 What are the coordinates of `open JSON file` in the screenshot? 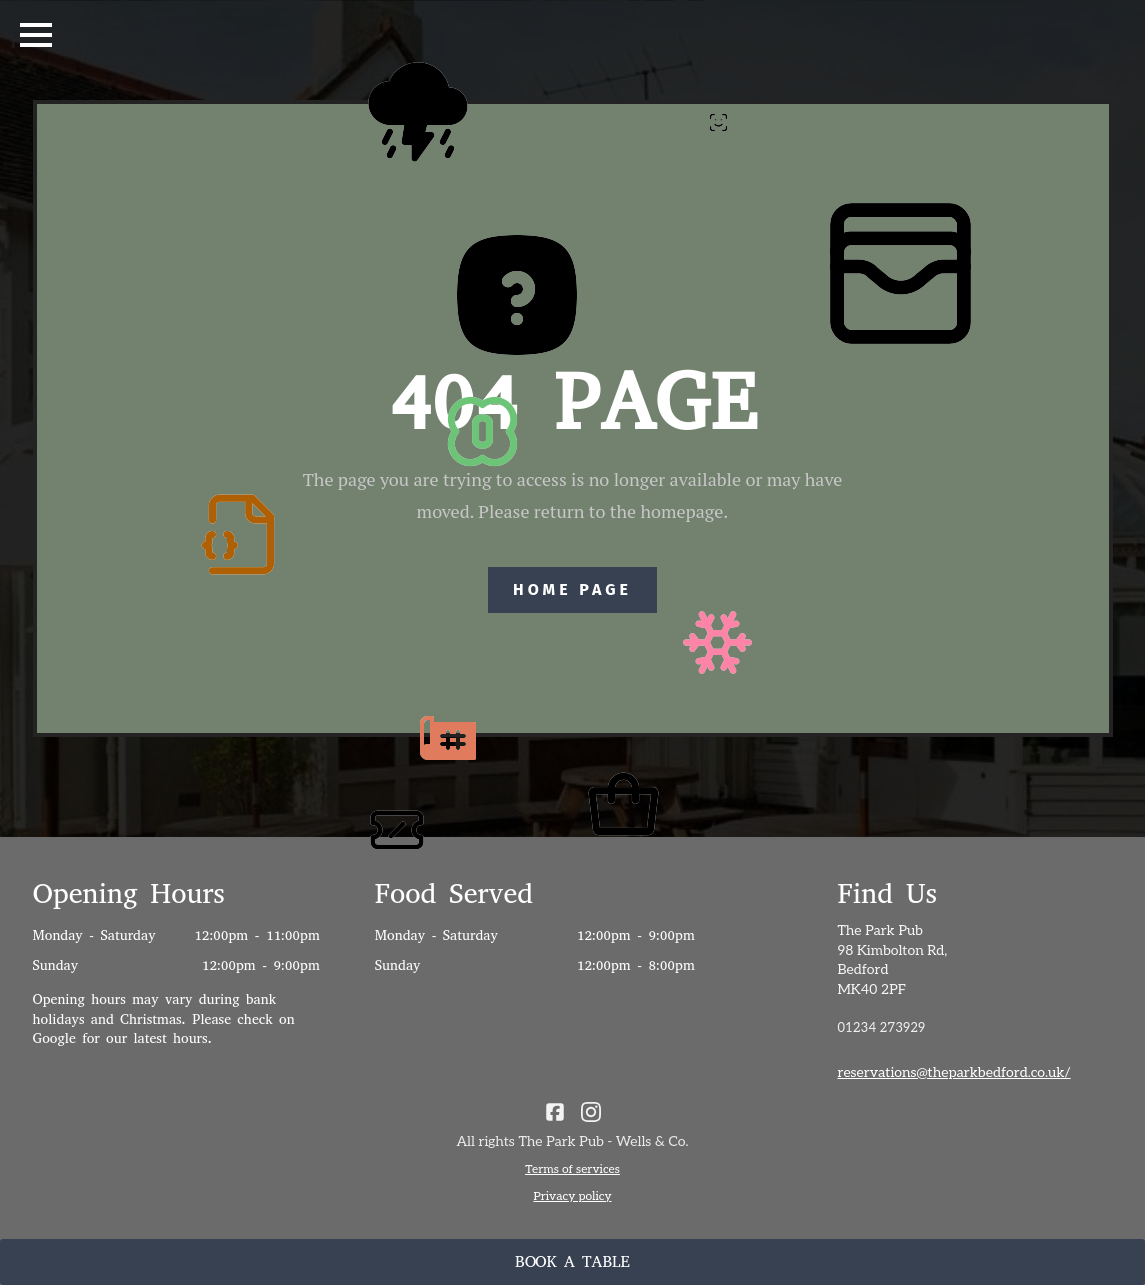 It's located at (241, 534).